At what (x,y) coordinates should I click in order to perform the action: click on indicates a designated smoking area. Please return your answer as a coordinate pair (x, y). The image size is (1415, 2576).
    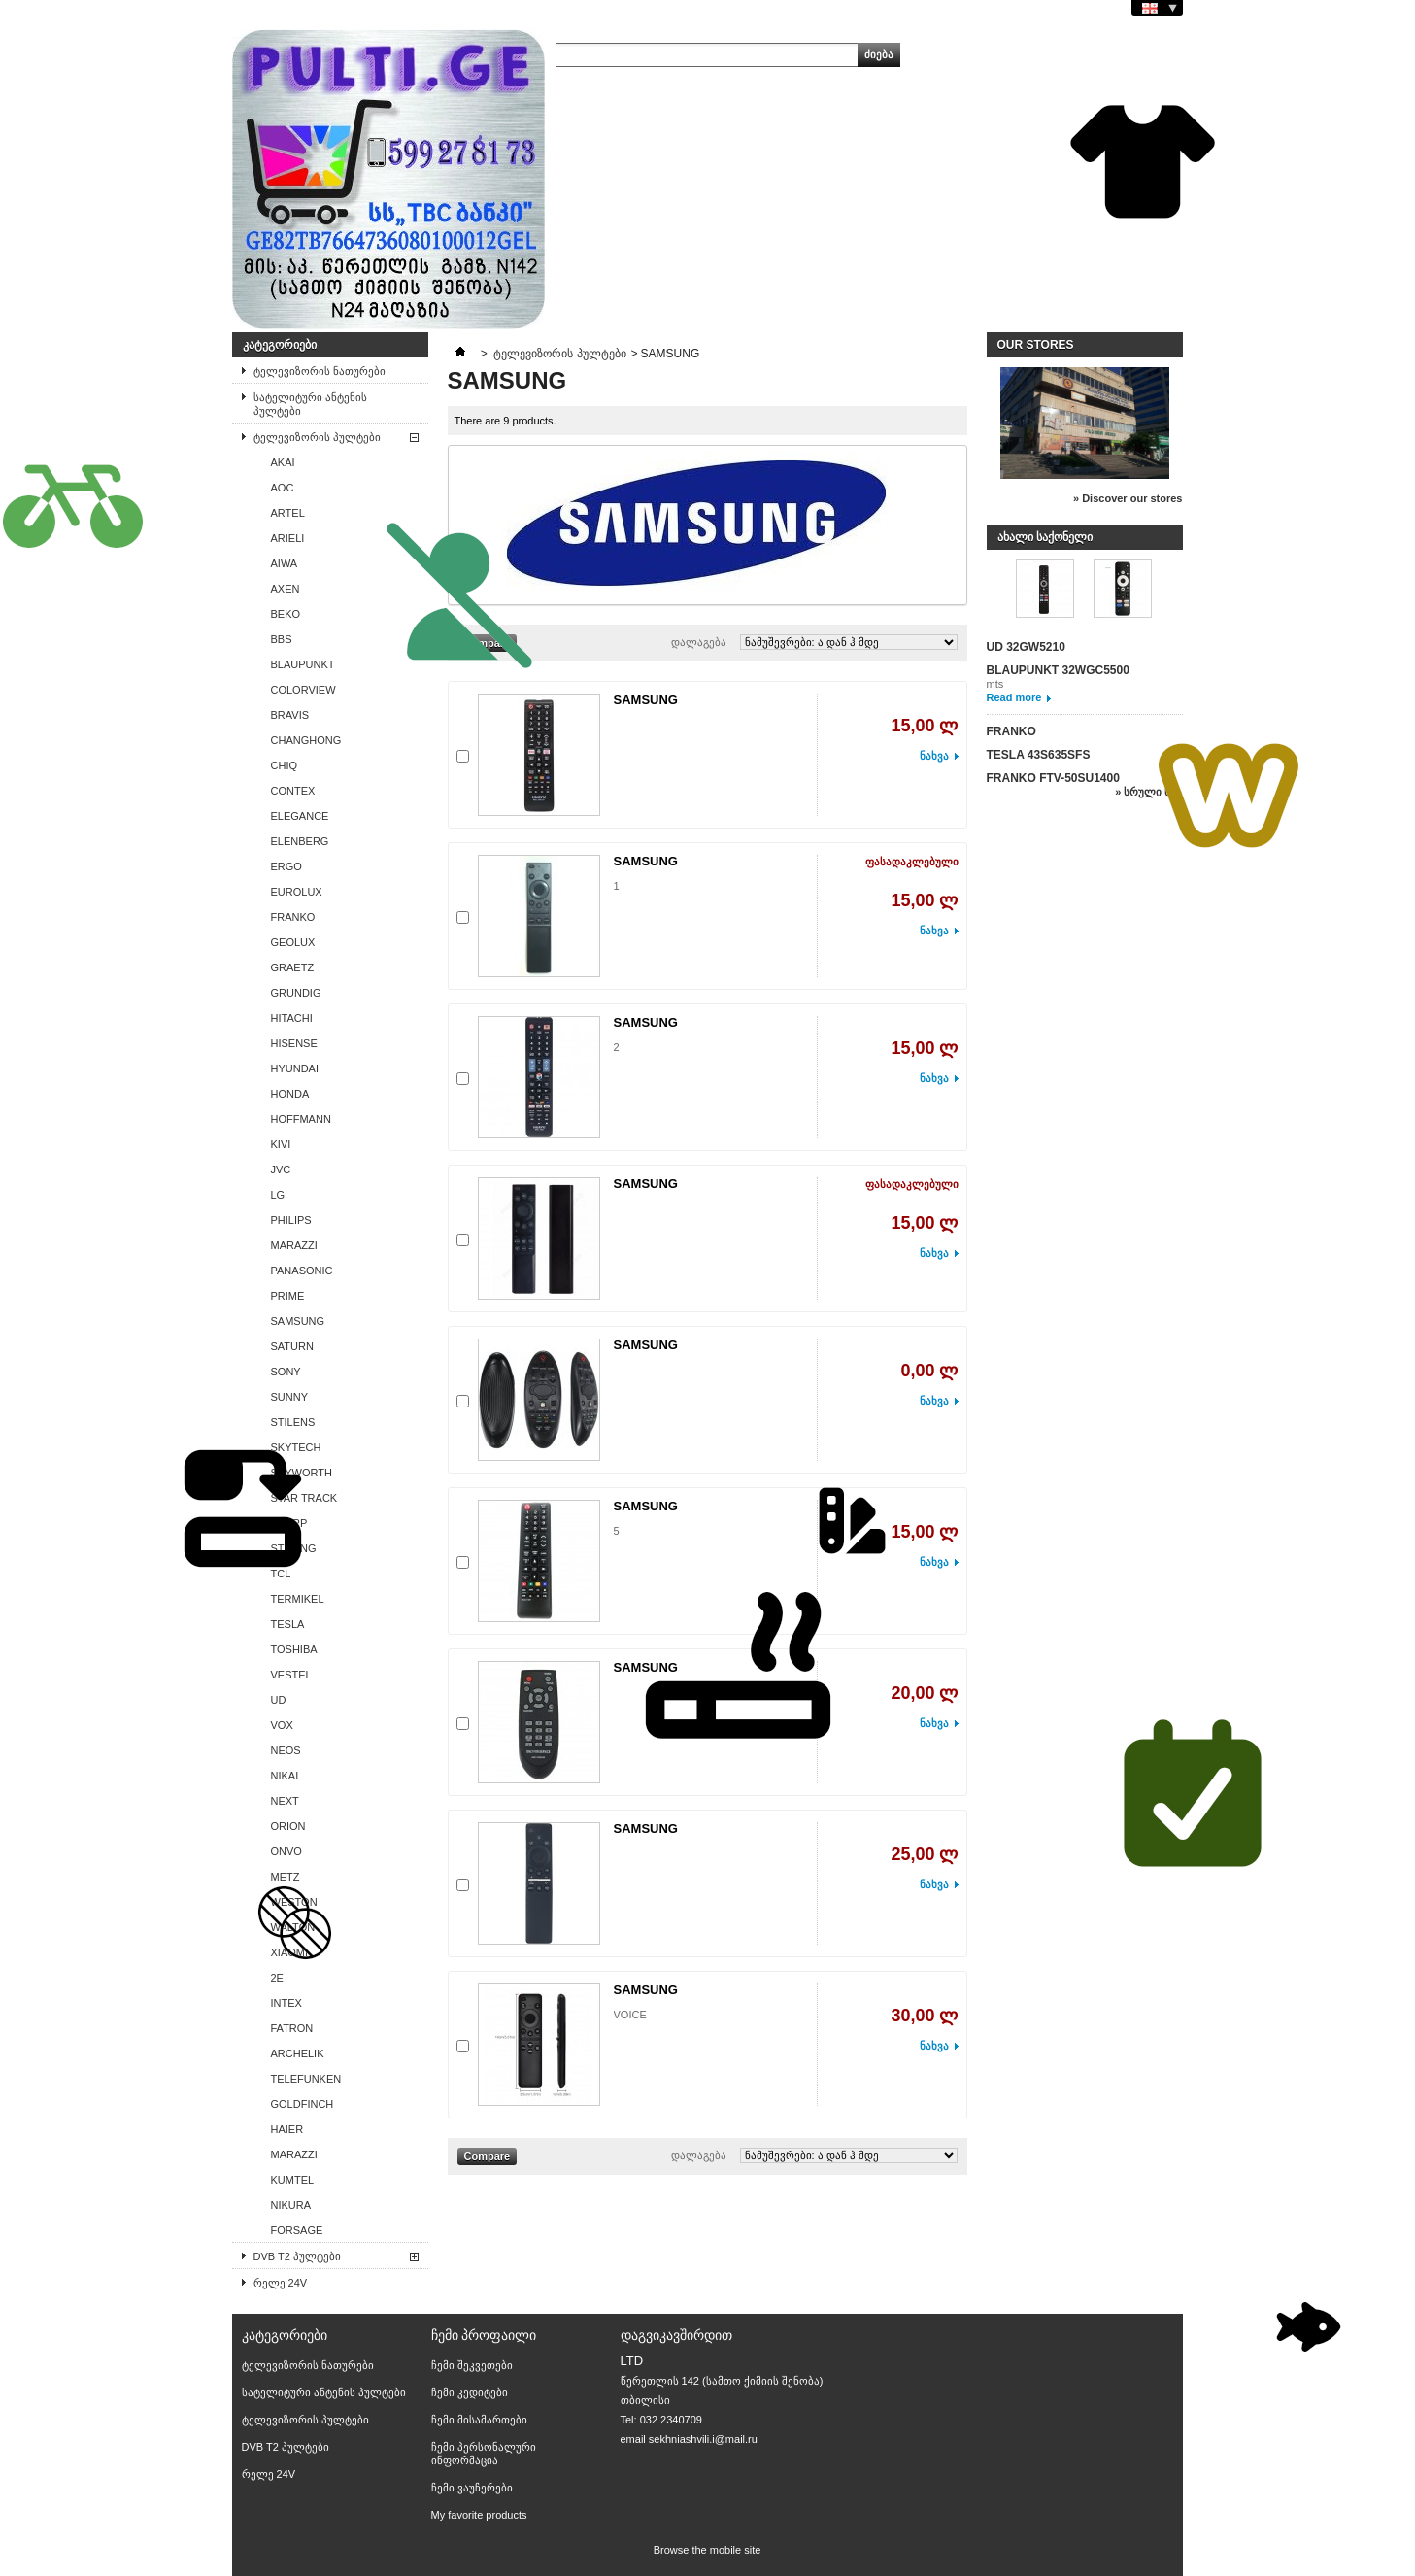
    Looking at the image, I should click on (738, 1684).